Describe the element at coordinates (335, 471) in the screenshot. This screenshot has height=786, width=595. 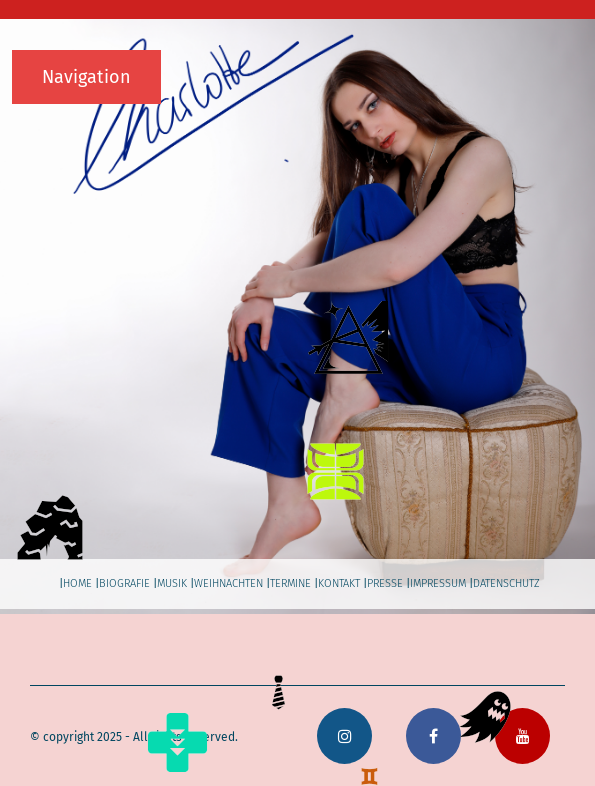
I see `decorative abstract game element or badge` at that location.